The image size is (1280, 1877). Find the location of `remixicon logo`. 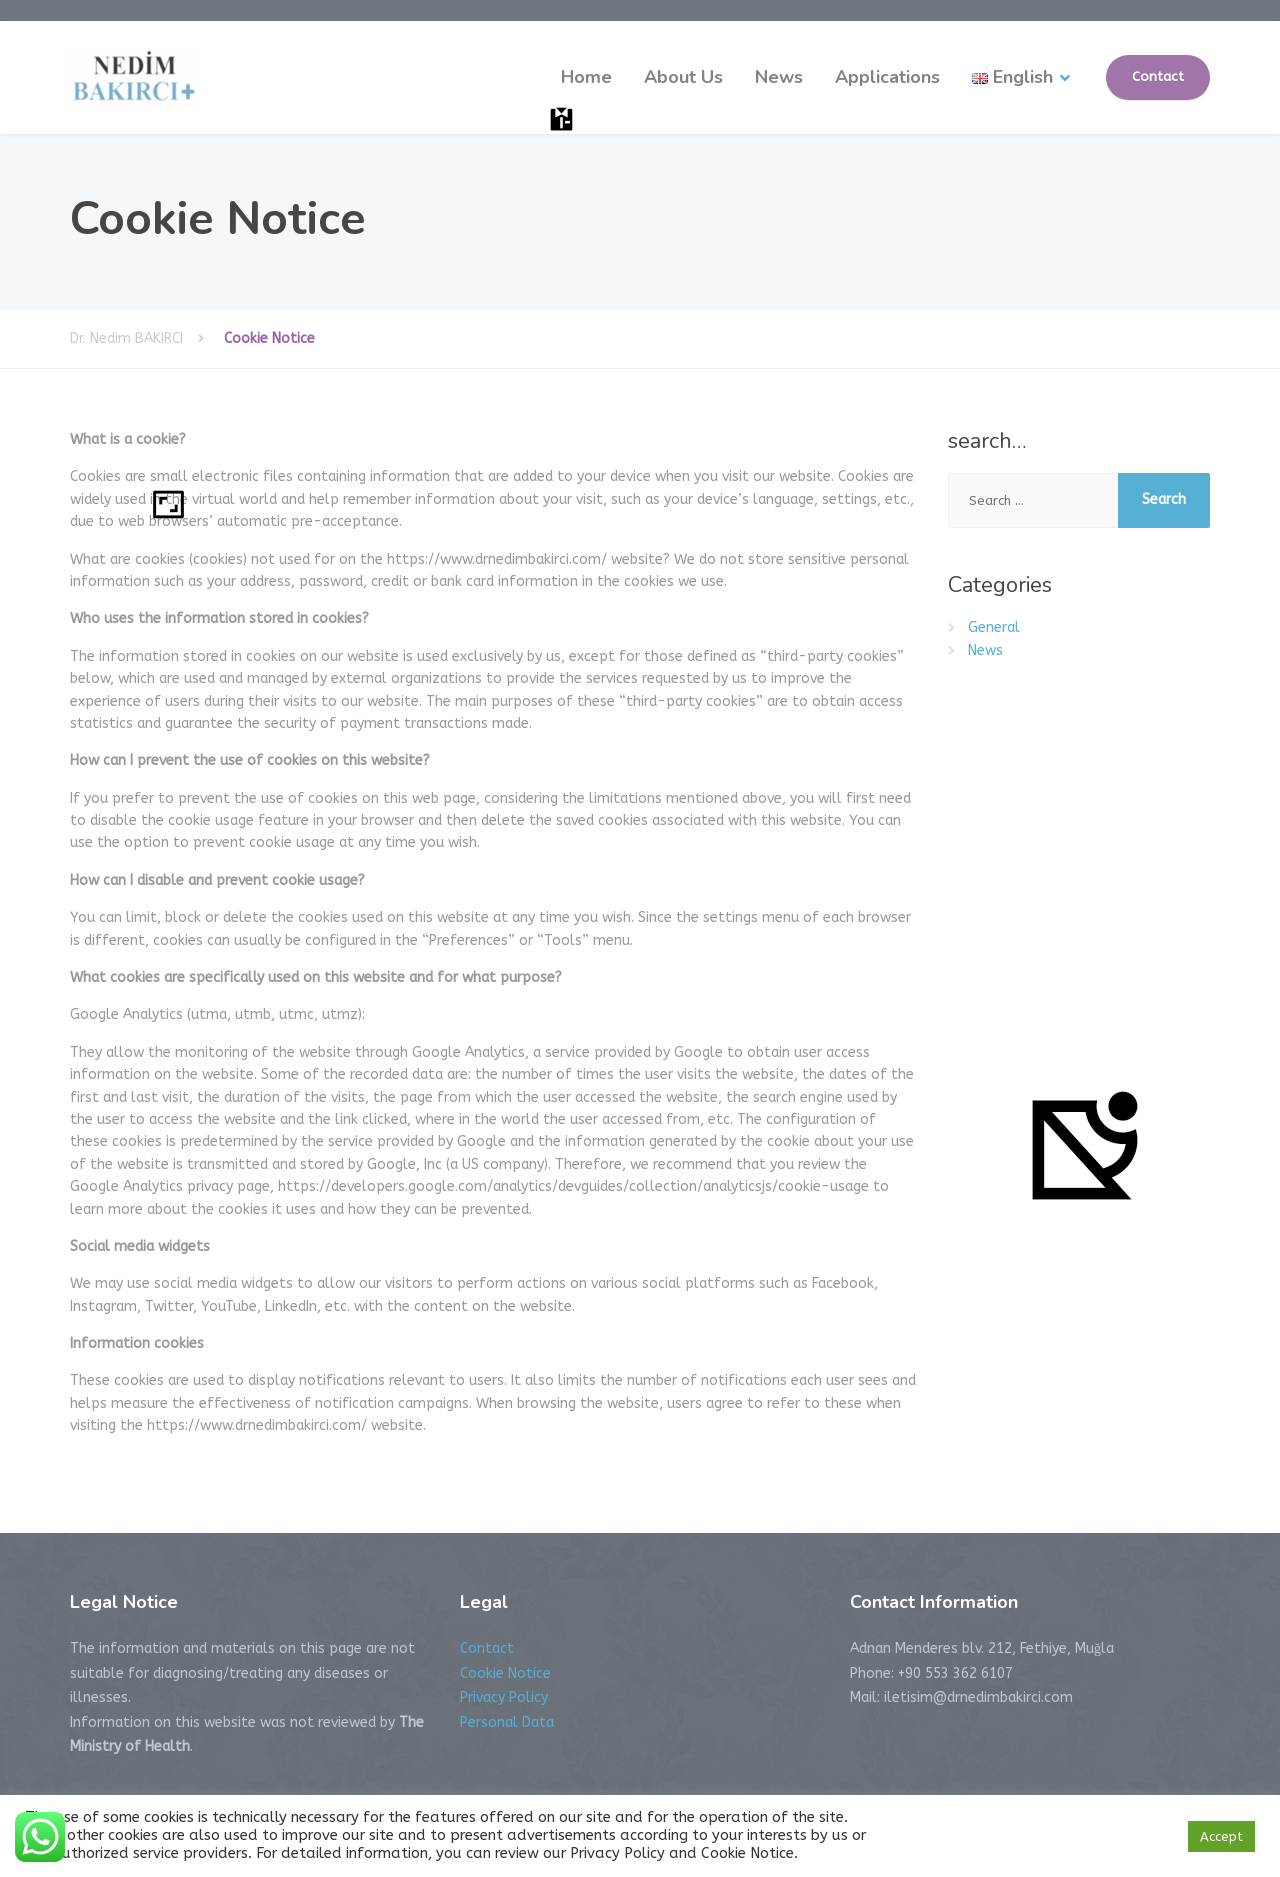

remixicon logo is located at coordinates (1085, 1147).